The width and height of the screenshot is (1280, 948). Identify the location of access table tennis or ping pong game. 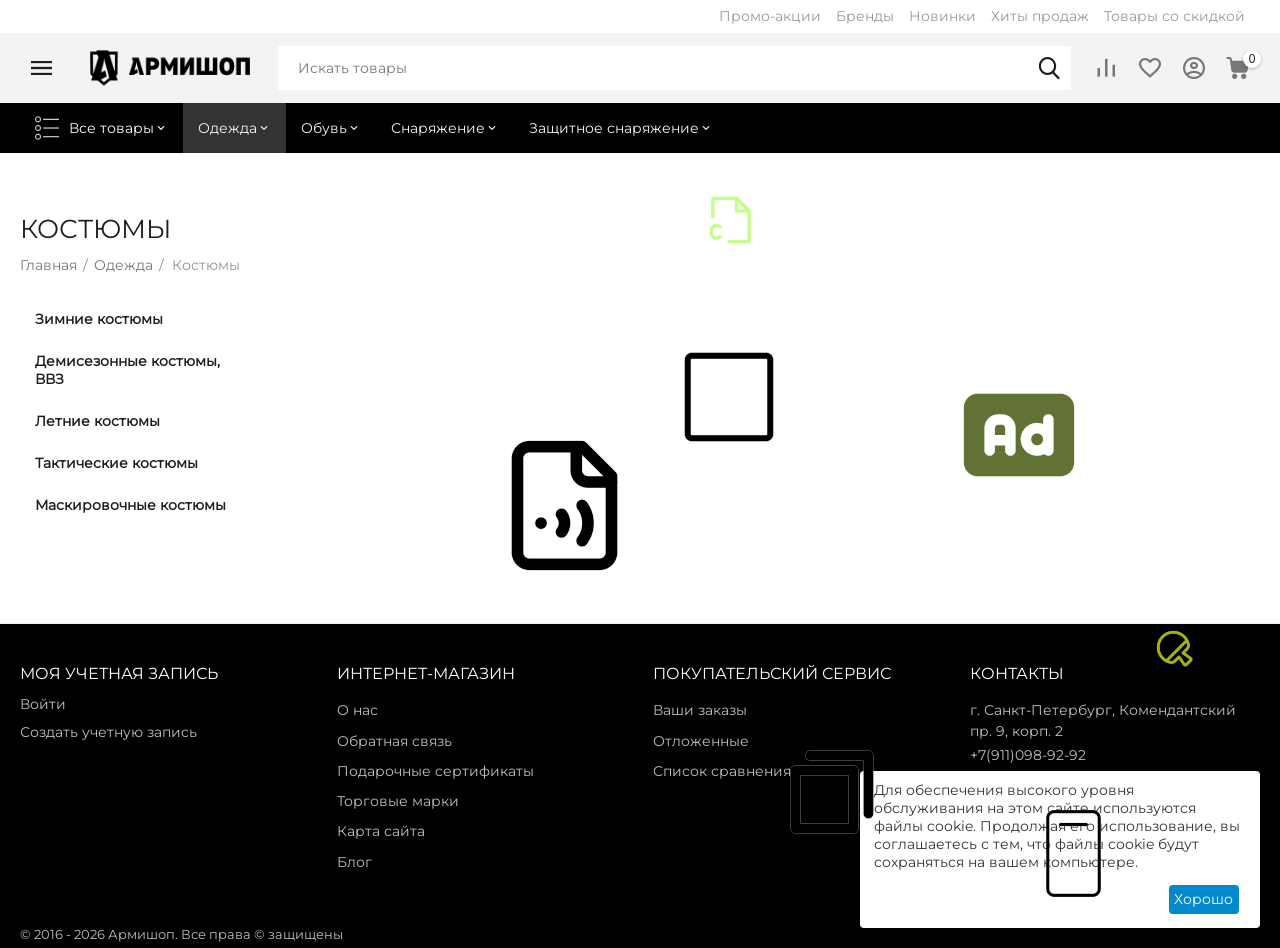
(1174, 648).